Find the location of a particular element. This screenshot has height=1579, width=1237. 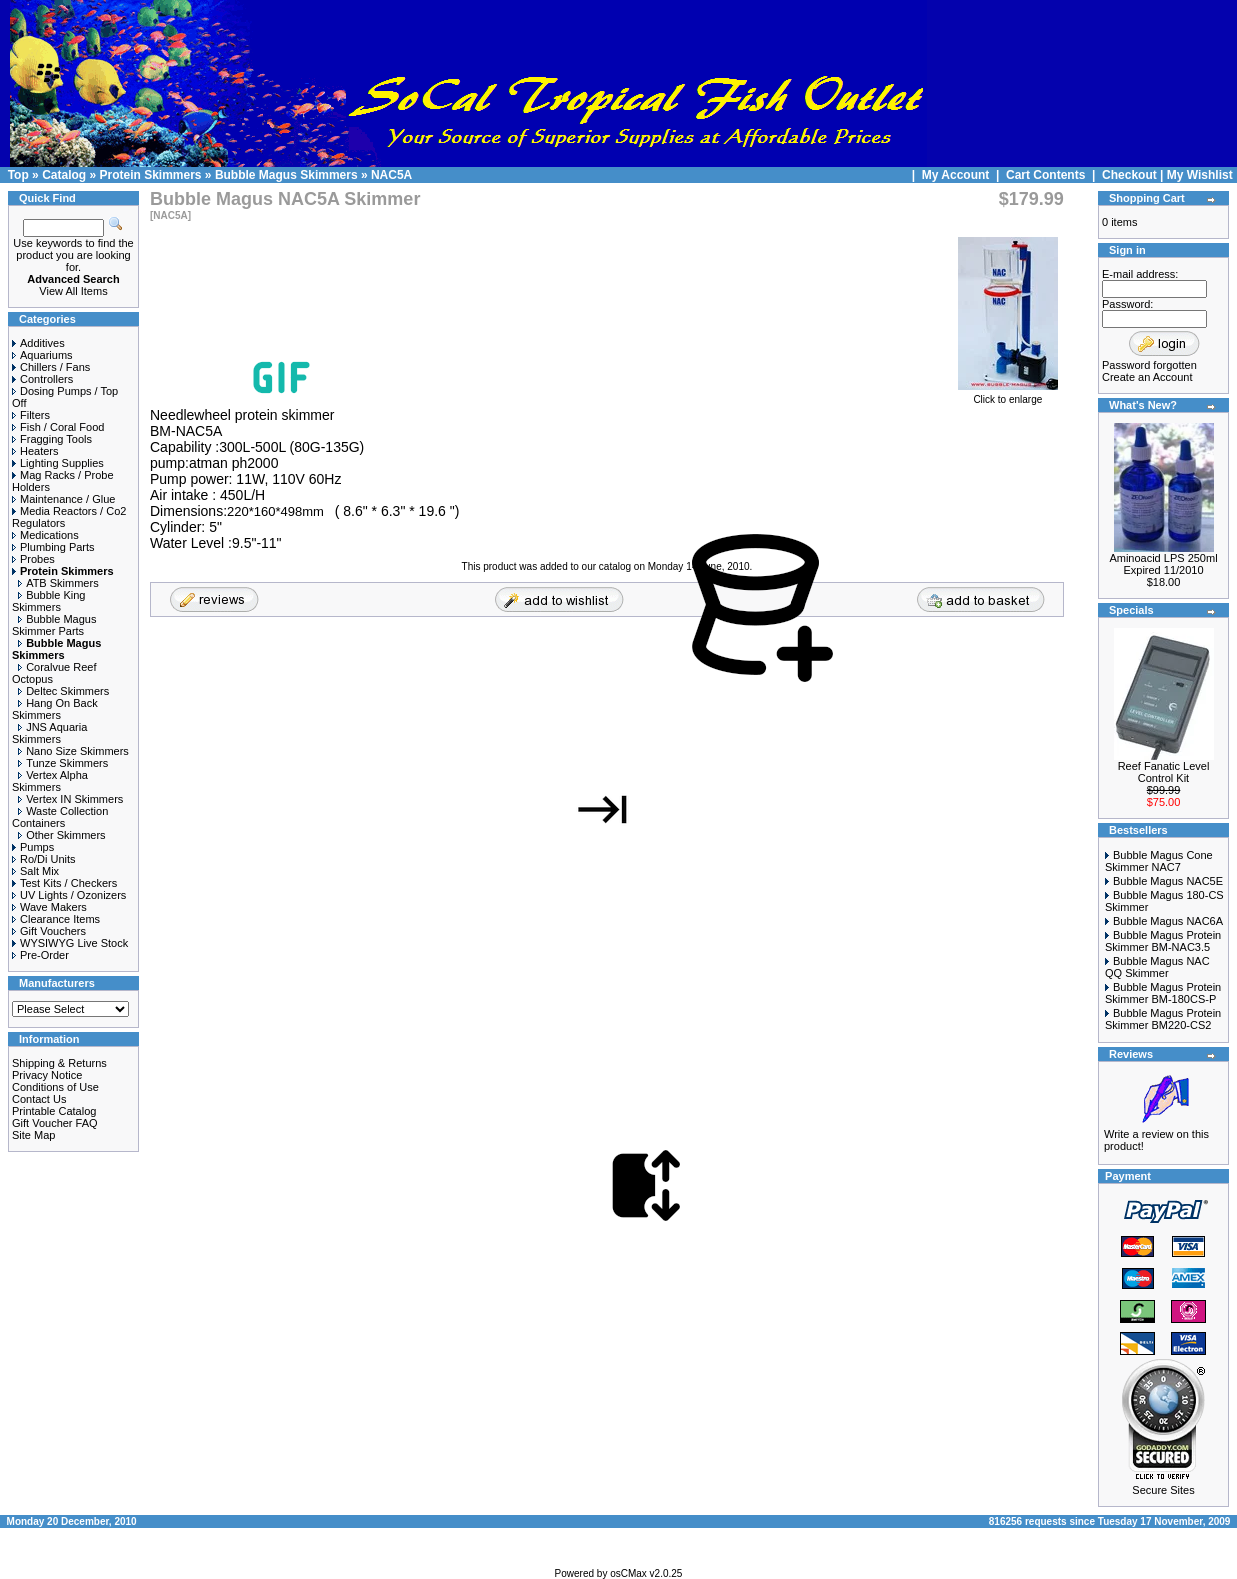

auto-adjust content height to fit container is located at coordinates (644, 1185).